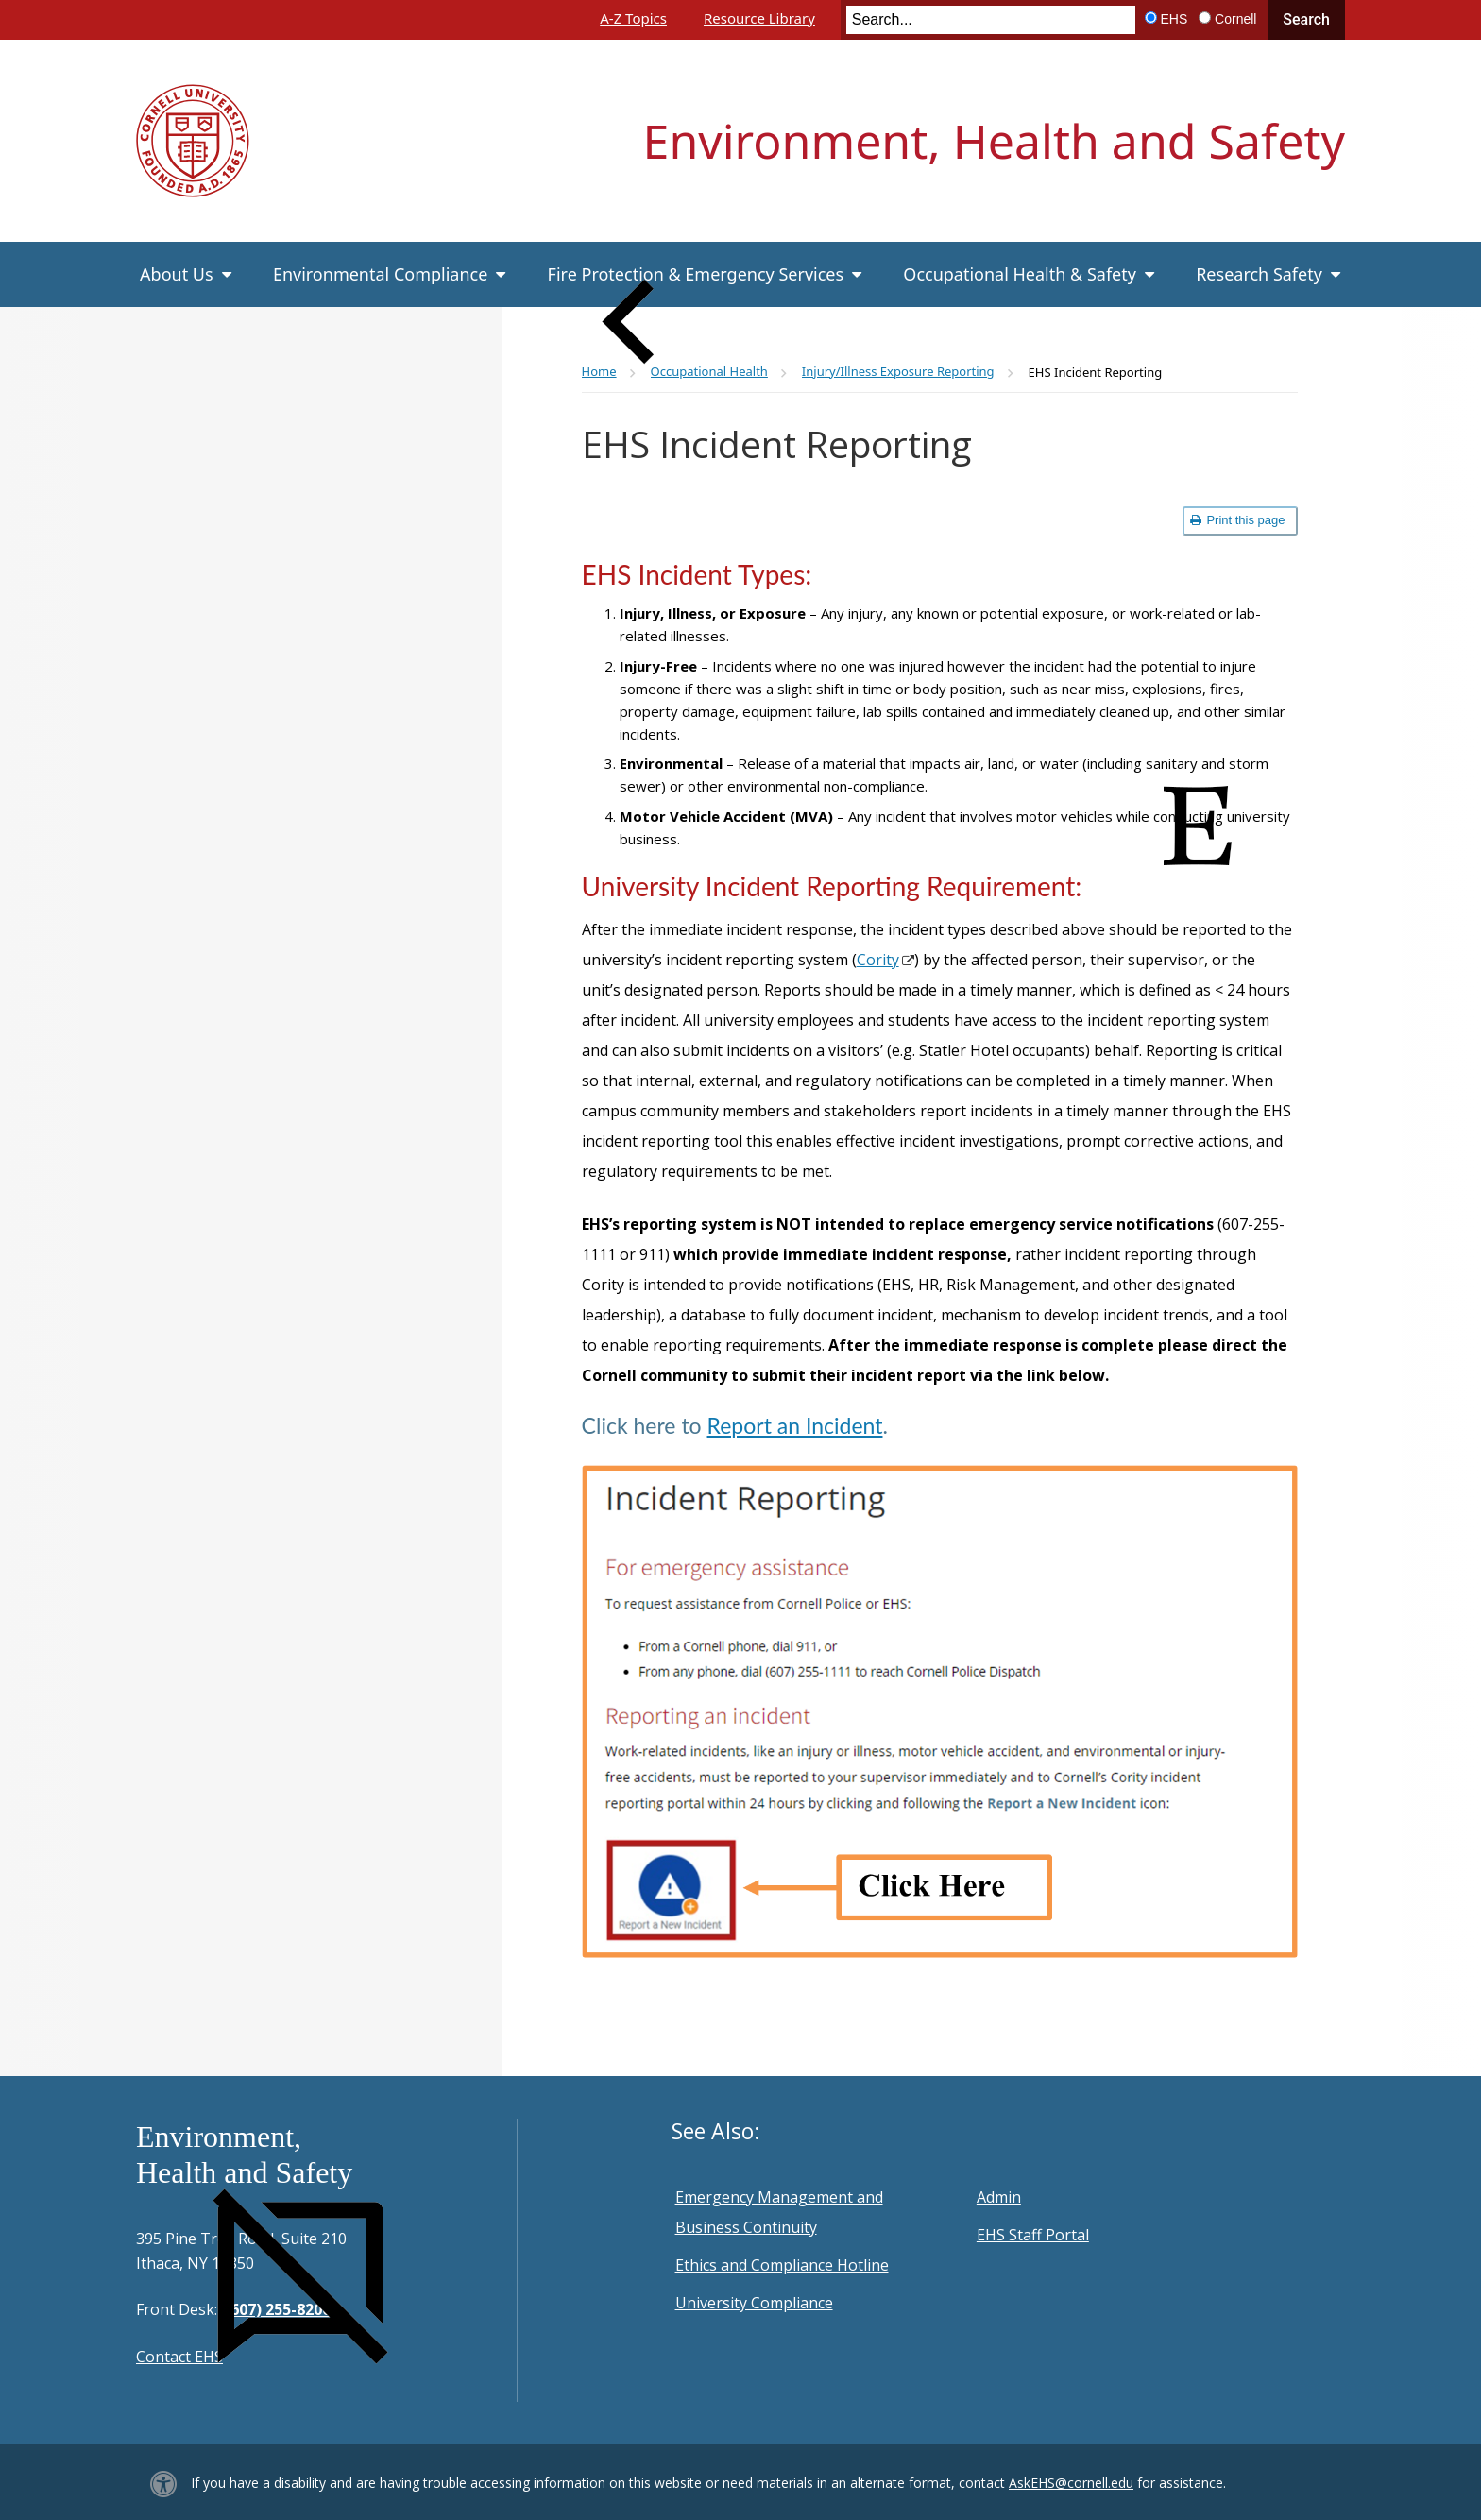 This screenshot has width=1481, height=2520. I want to click on go back to the previous screen, so click(628, 321).